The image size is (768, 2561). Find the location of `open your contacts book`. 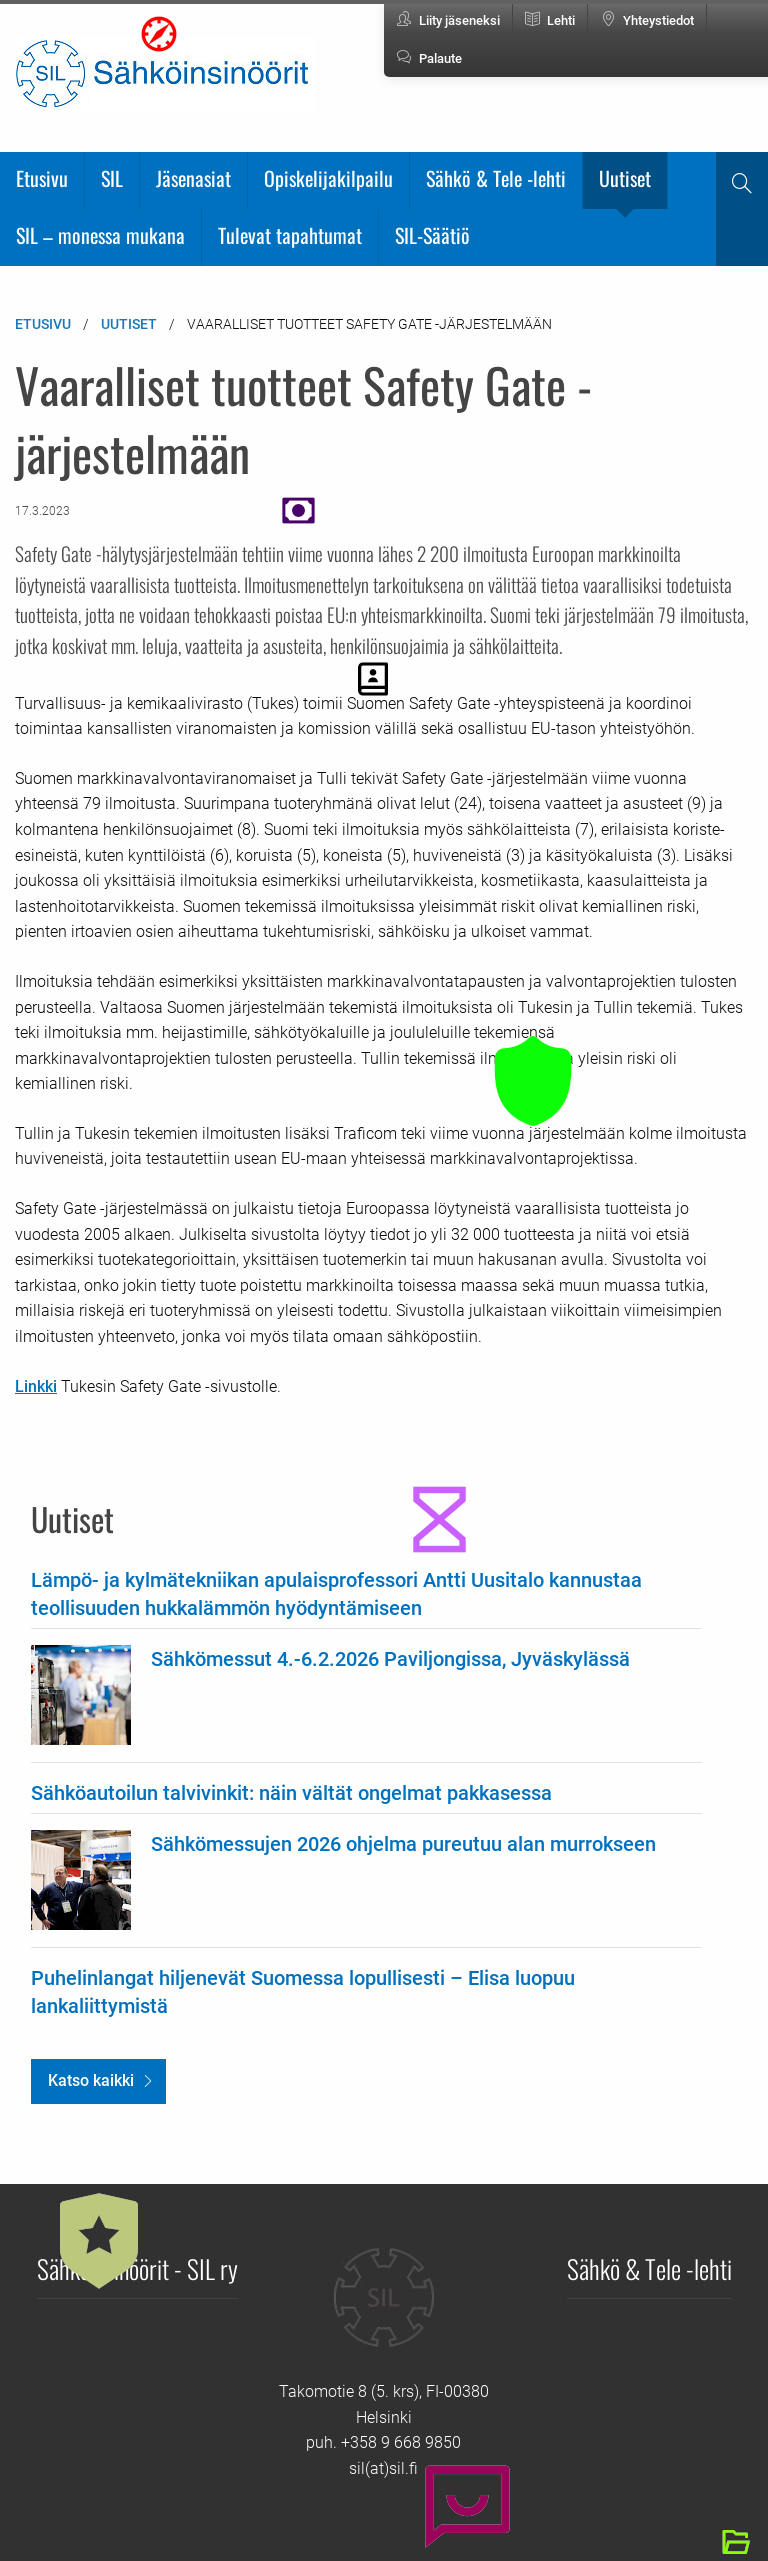

open your contacts book is located at coordinates (373, 679).